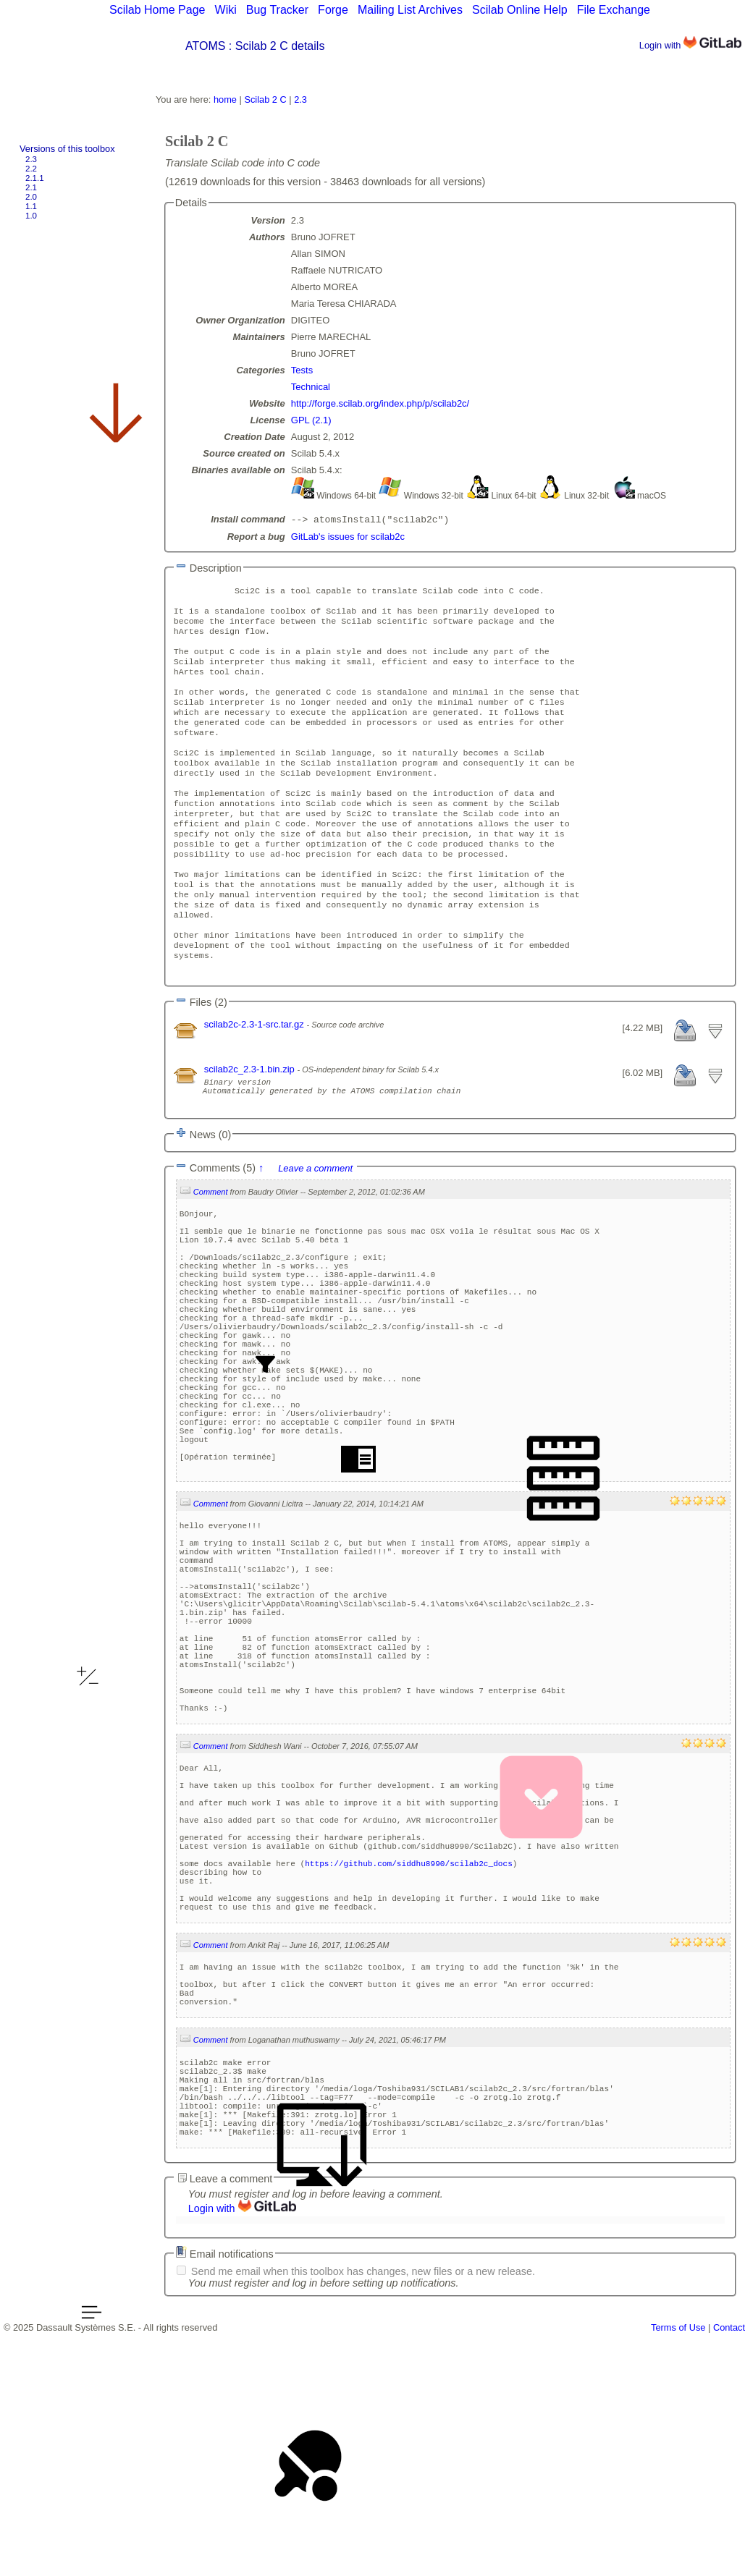 The height and width of the screenshot is (2576, 745). What do you see at coordinates (113, 412) in the screenshot?
I see `scroll down or view more content below` at bounding box center [113, 412].